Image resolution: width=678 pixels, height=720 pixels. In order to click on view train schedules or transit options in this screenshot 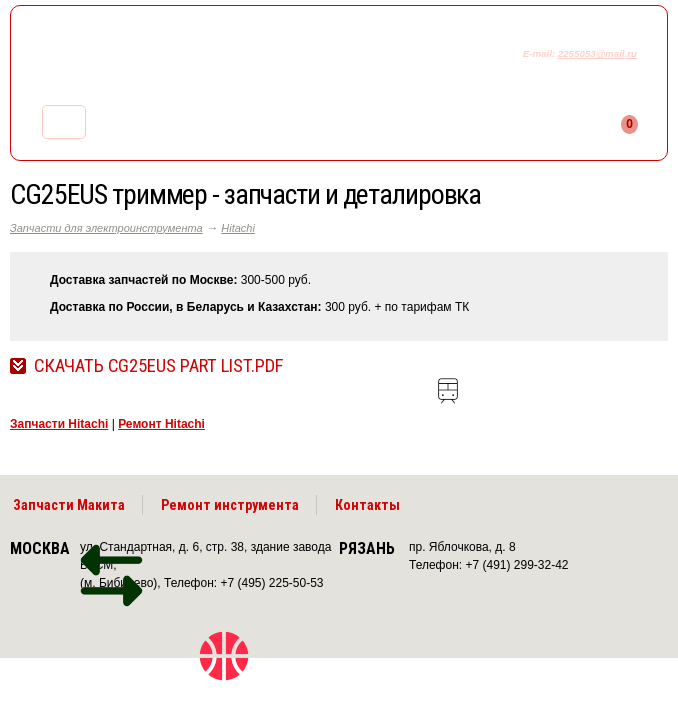, I will do `click(448, 390)`.